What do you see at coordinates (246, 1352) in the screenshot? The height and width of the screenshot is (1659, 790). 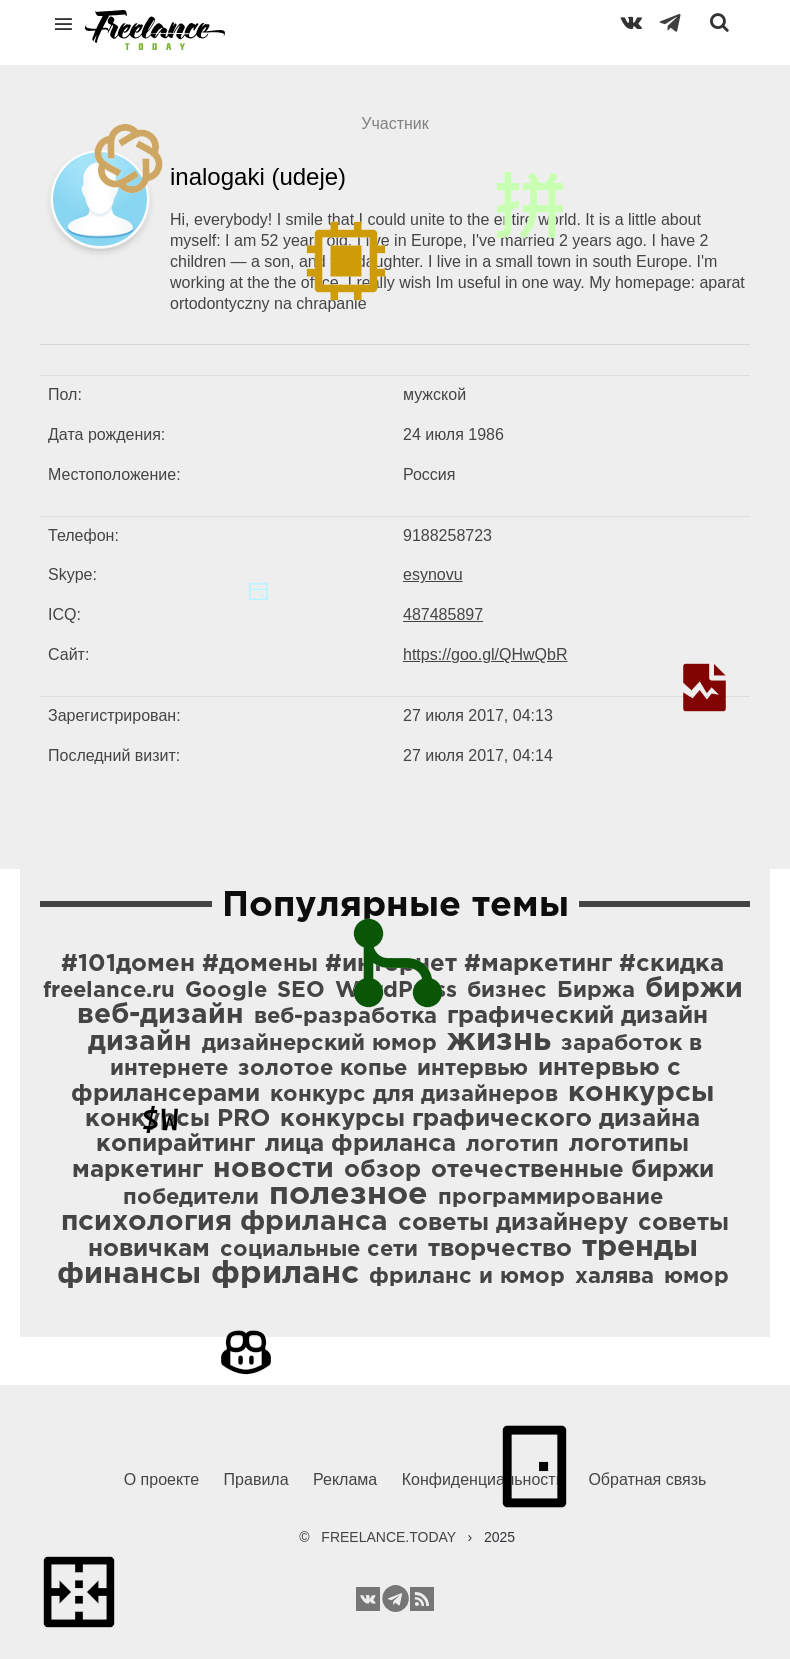 I see `open microsoft copilot` at bounding box center [246, 1352].